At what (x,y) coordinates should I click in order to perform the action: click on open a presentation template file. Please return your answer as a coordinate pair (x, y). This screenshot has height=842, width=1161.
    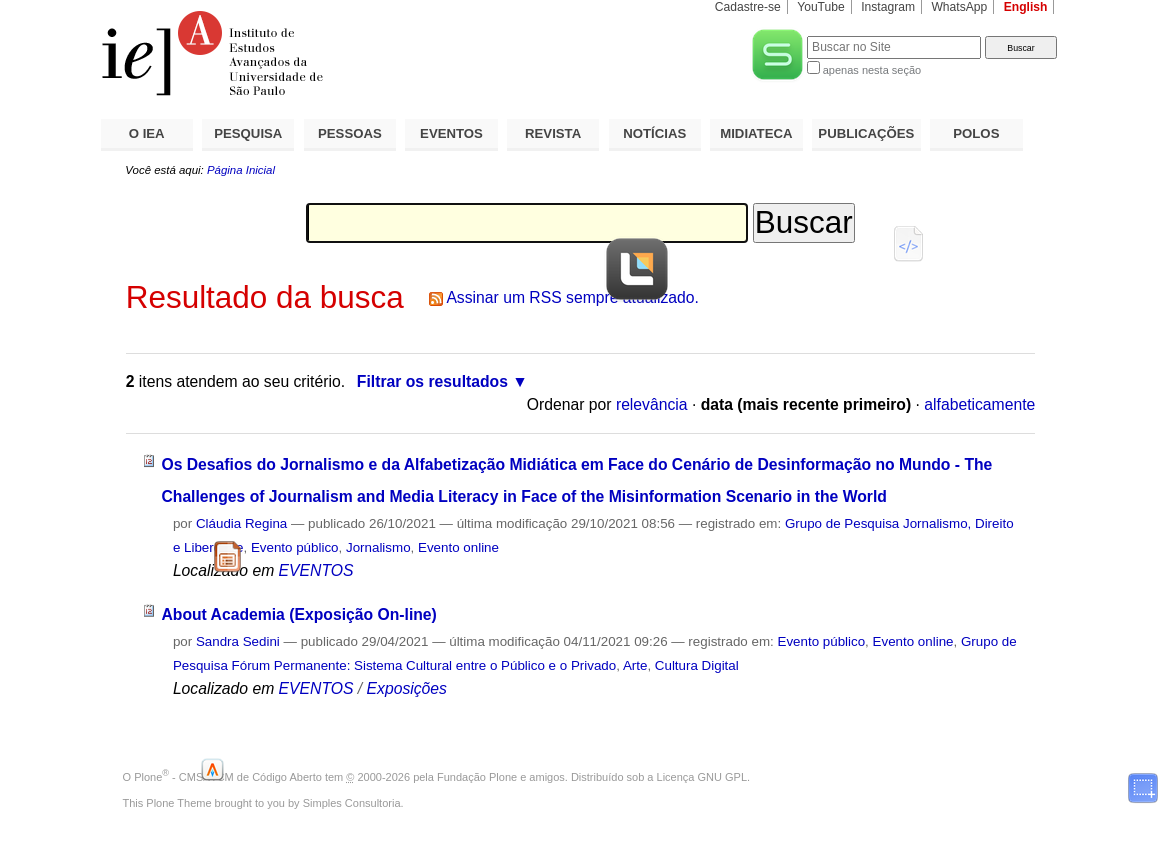
    Looking at the image, I should click on (227, 556).